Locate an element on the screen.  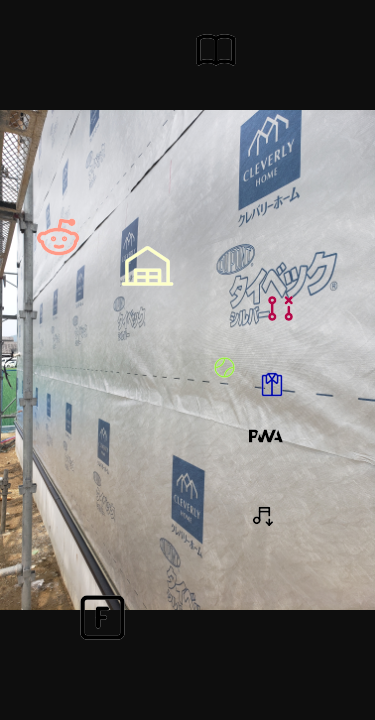
facebook app or social media shortcut is located at coordinates (102, 617).